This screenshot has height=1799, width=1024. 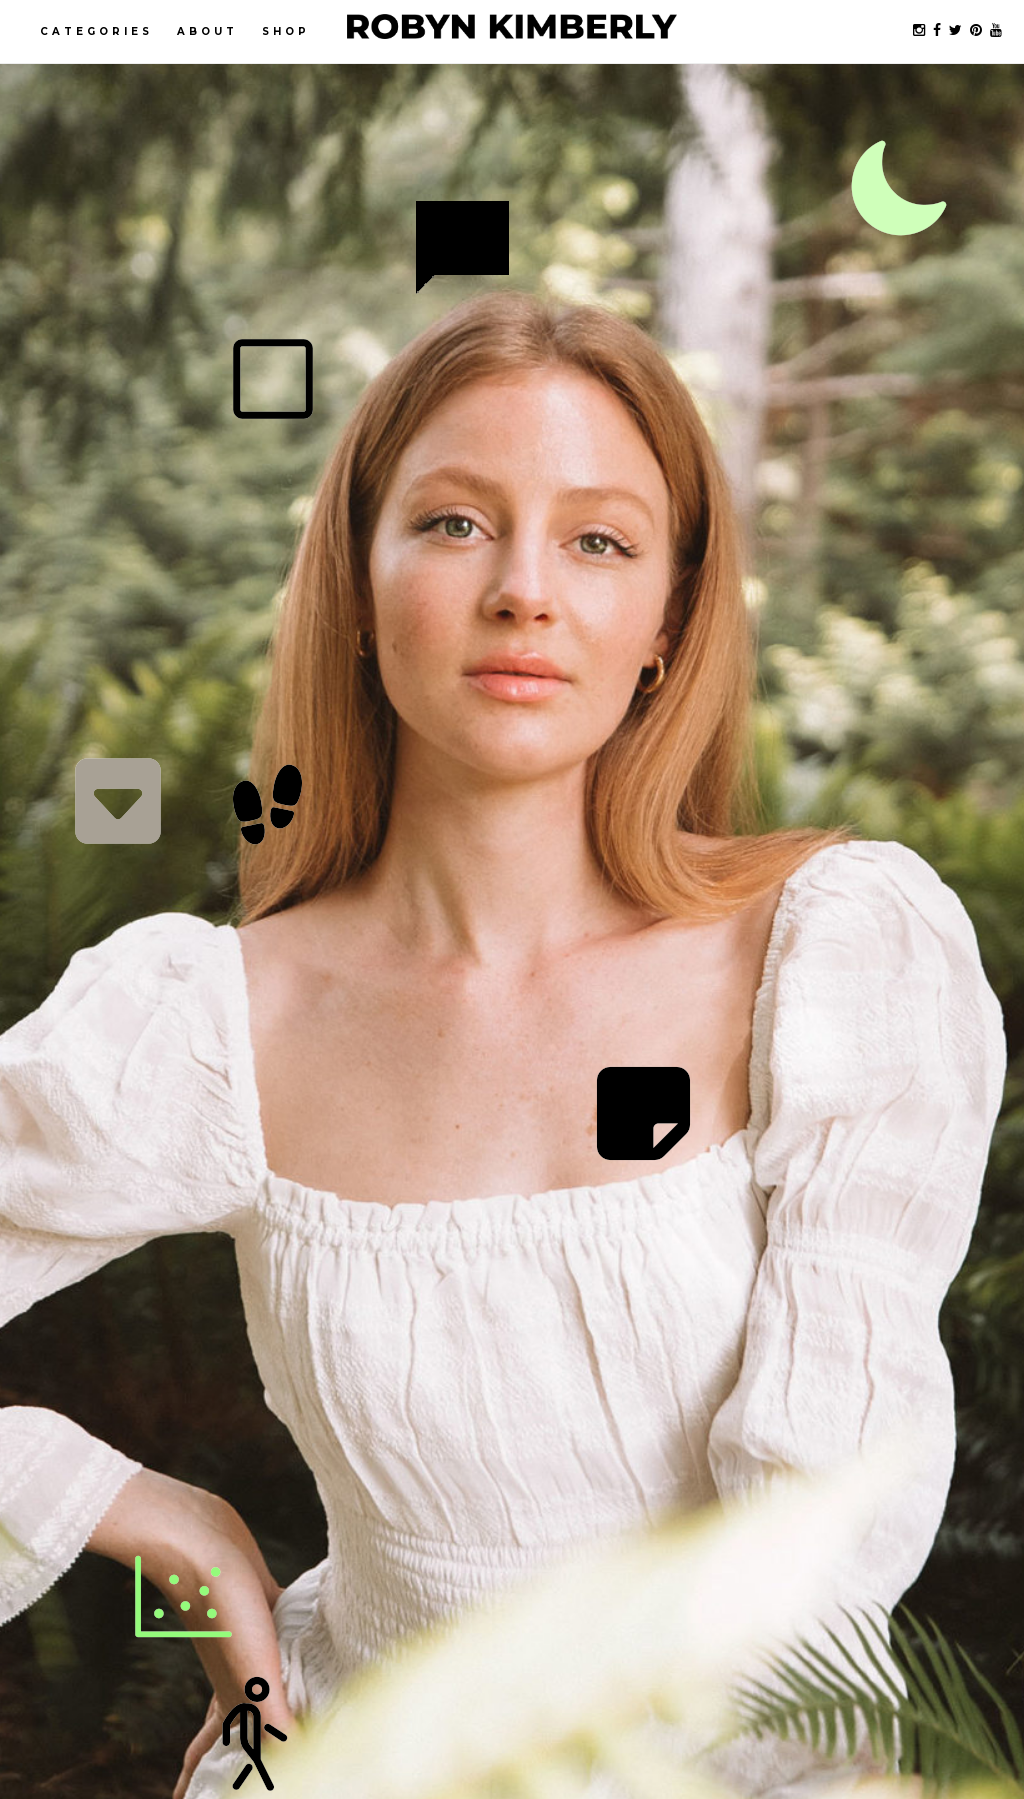 What do you see at coordinates (899, 188) in the screenshot?
I see `toggle dark mode` at bounding box center [899, 188].